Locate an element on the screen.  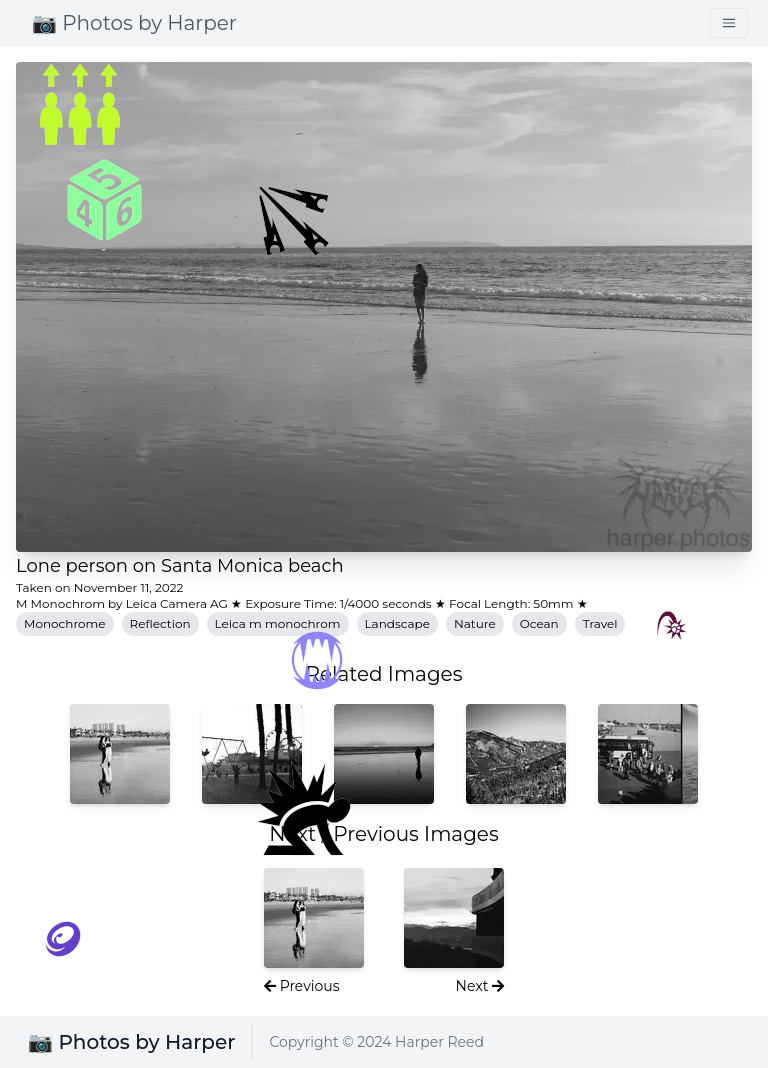
indicates back pain or spinal discomfort is located at coordinates (302, 807).